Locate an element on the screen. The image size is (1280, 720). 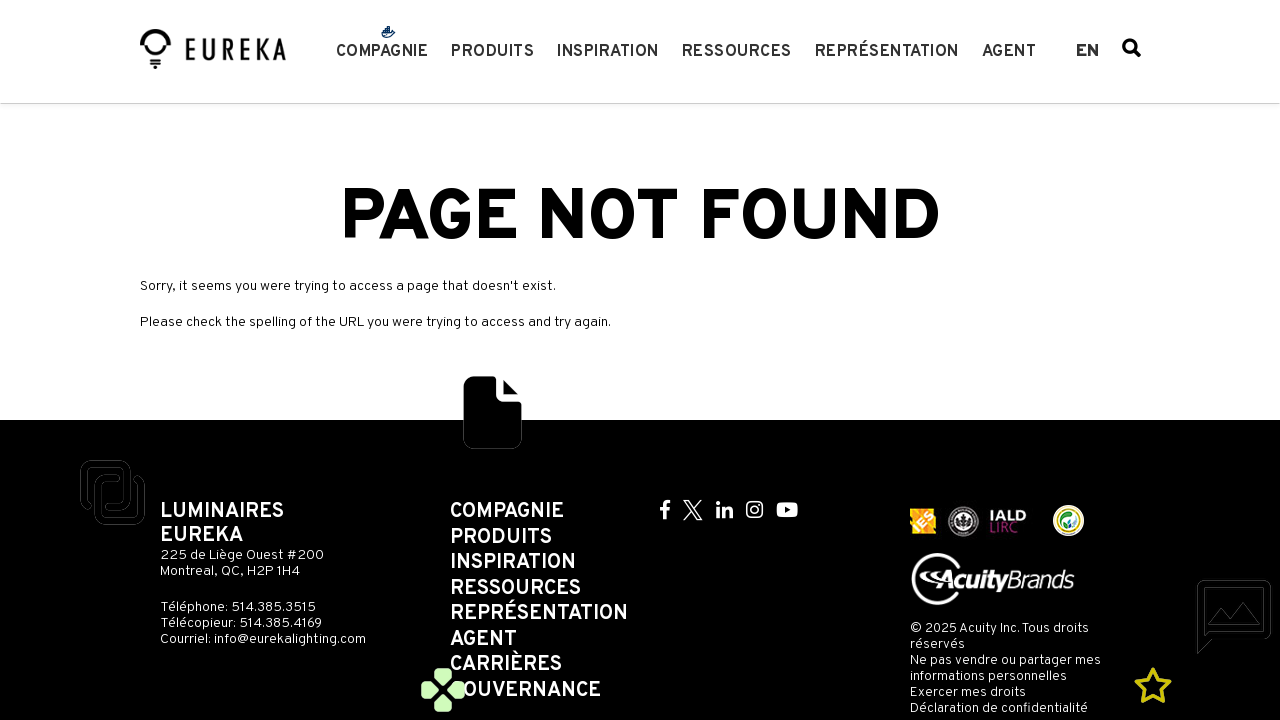
view linked or connected layers is located at coordinates (112, 492).